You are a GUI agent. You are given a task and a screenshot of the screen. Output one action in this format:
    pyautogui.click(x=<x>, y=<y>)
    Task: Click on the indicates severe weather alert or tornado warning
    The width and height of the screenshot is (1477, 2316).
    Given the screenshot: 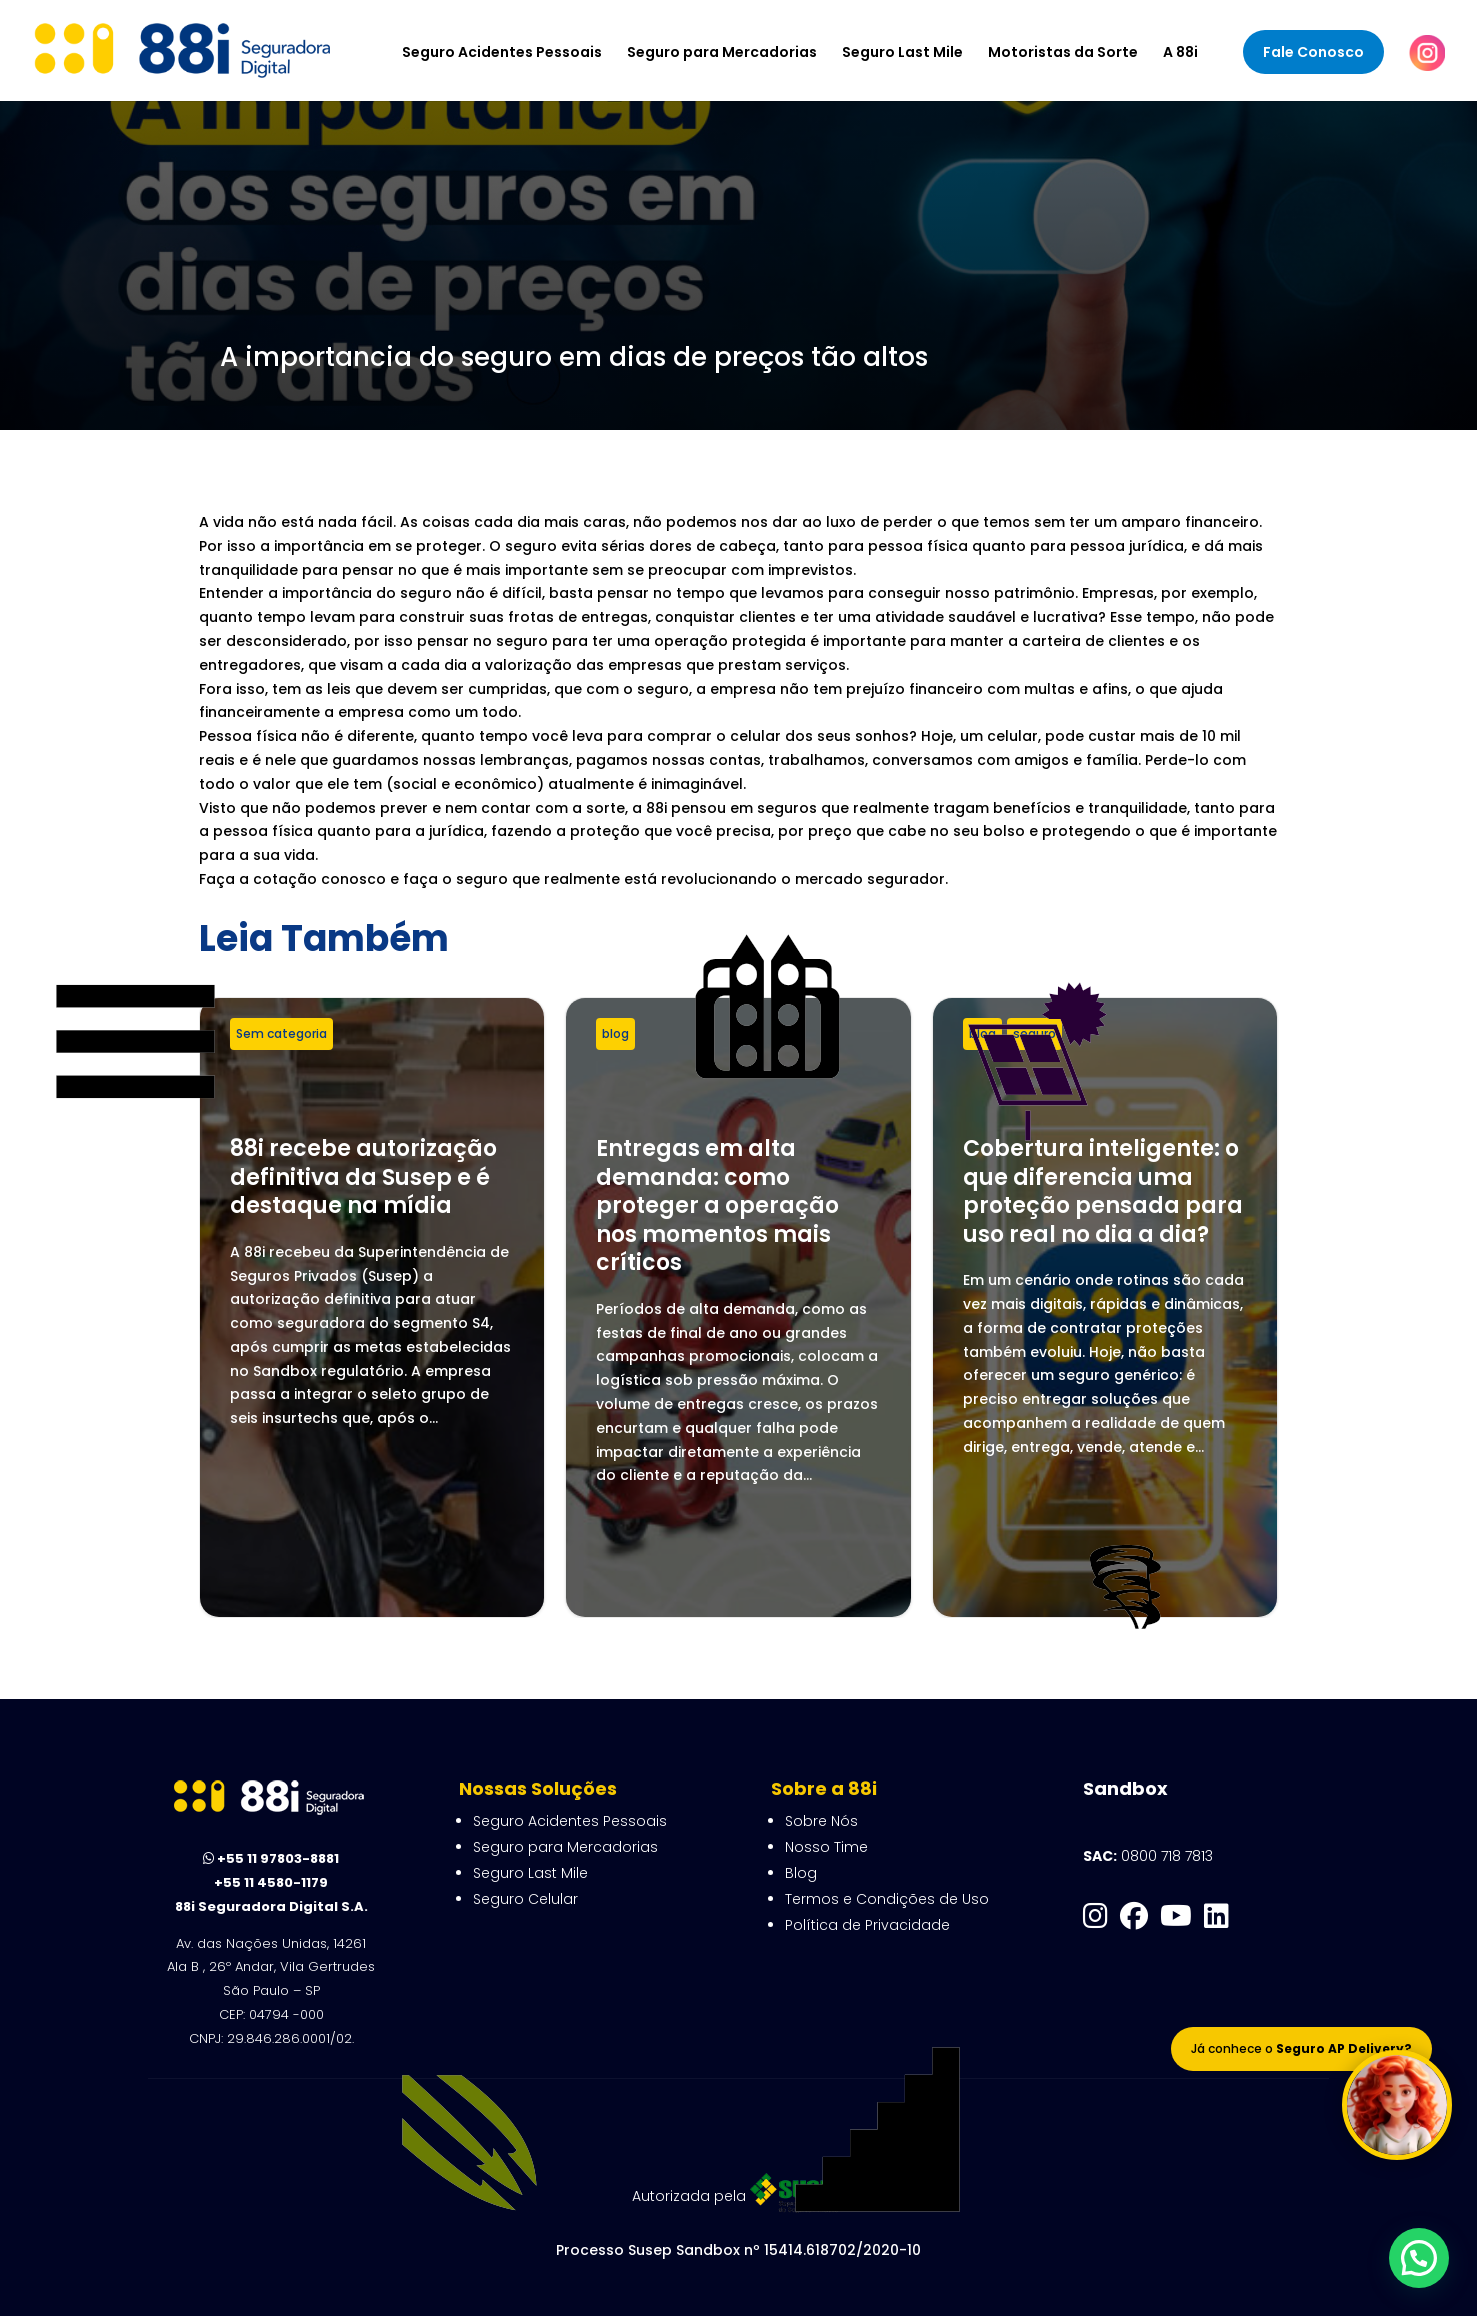 What is the action you would take?
    pyautogui.click(x=1126, y=1587)
    